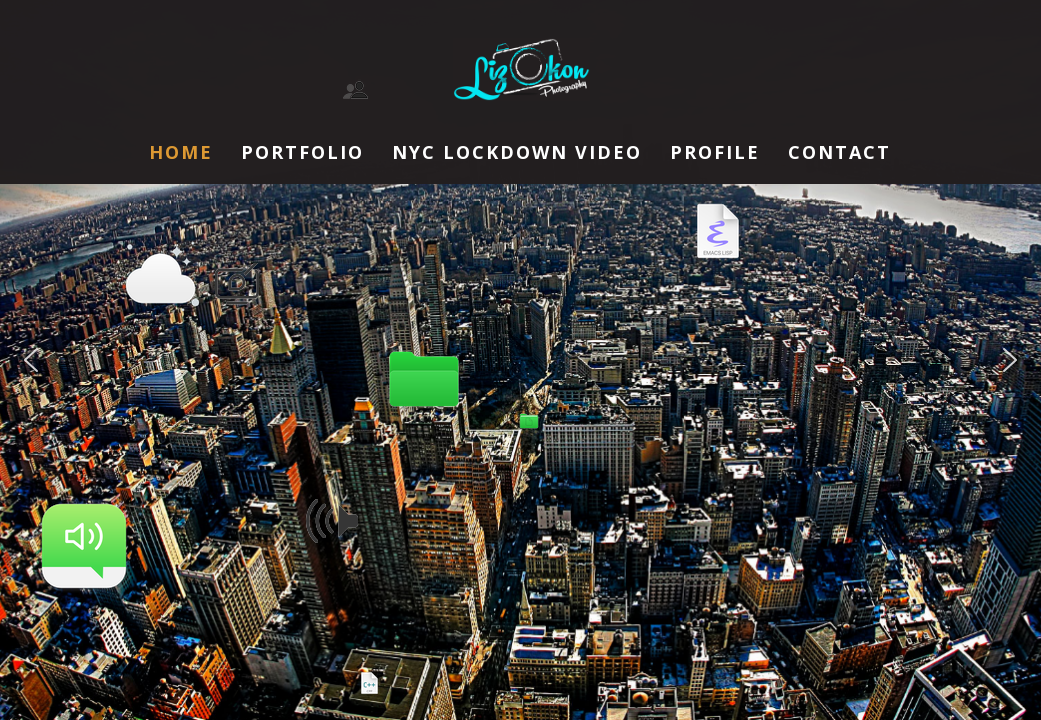  I want to click on indicates overcast or cloudy conditions at night, so click(162, 276).